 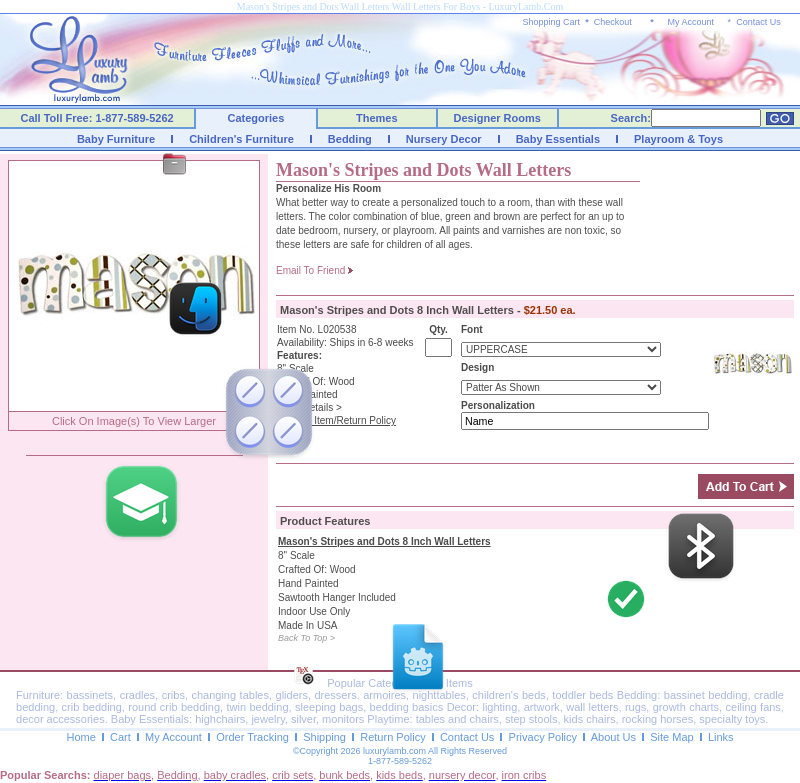 I want to click on open Dosage medication tracking app, so click(x=269, y=412).